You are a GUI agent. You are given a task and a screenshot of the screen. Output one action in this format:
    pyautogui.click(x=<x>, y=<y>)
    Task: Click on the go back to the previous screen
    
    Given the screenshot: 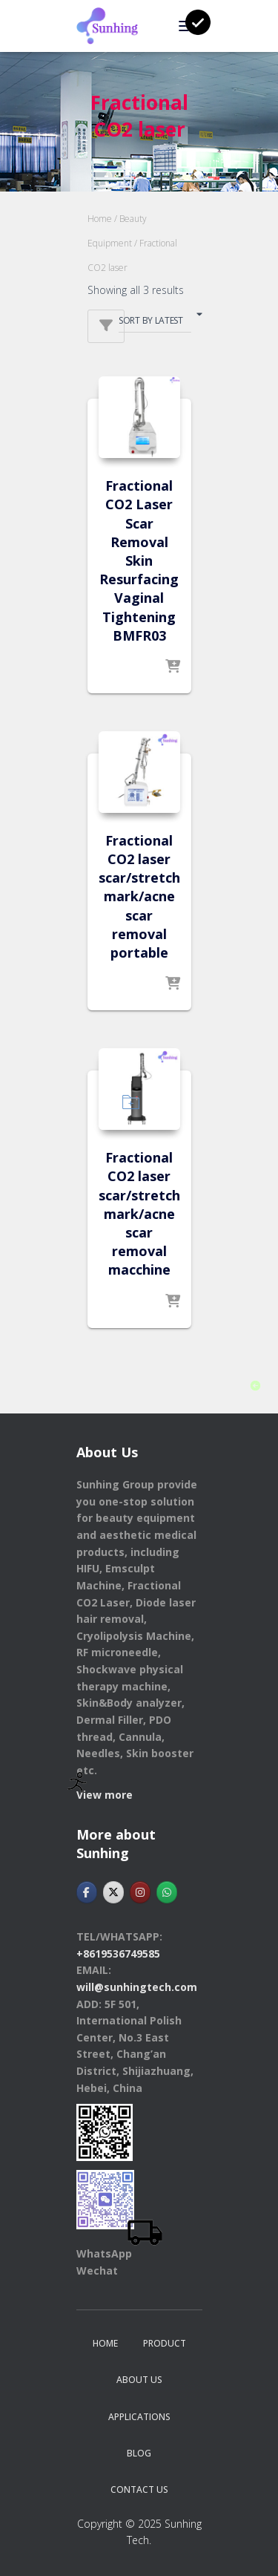 What is the action you would take?
    pyautogui.click(x=255, y=1385)
    